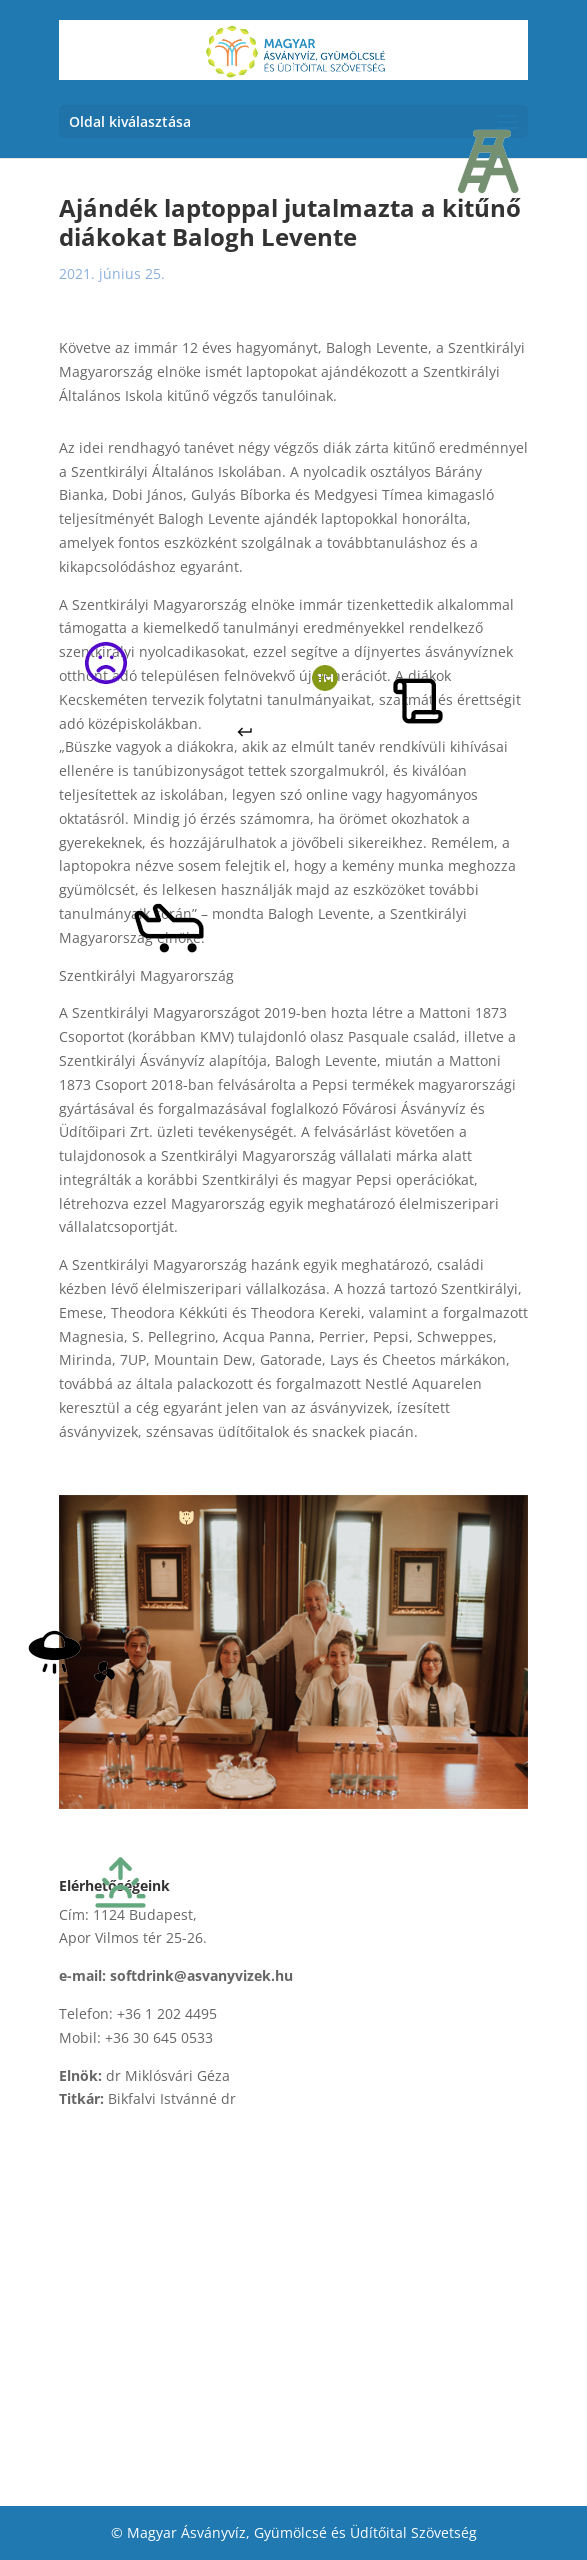 This screenshot has width=587, height=2560. What do you see at coordinates (186, 1517) in the screenshot?
I see `access pet-related features or settings` at bounding box center [186, 1517].